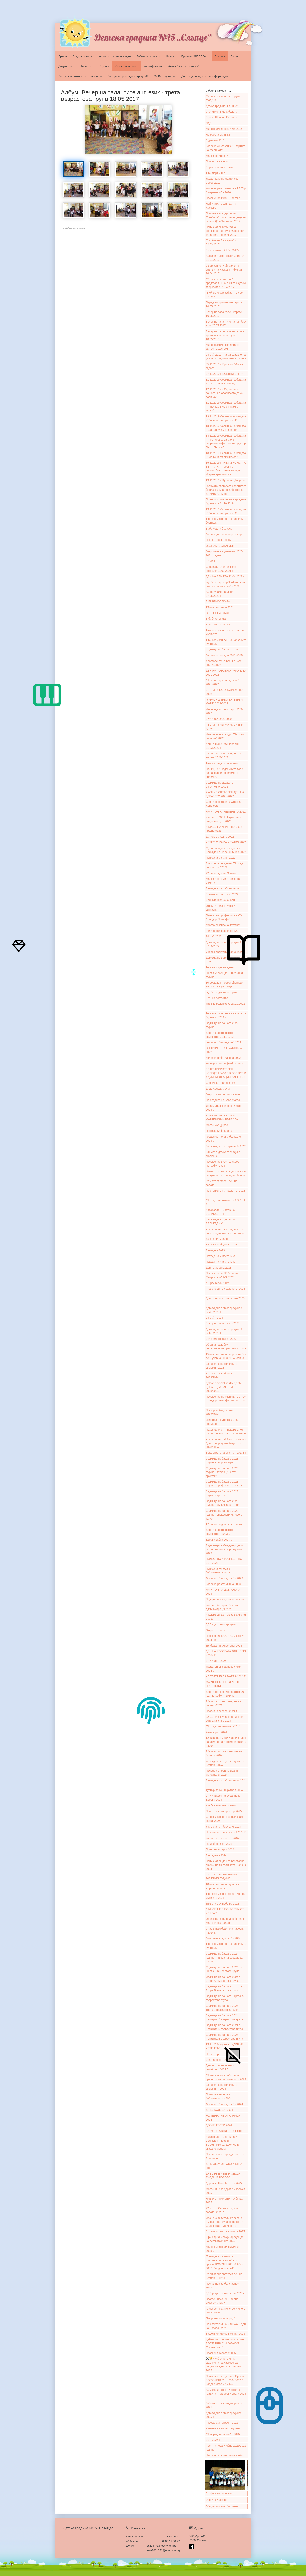 This screenshot has height=2576, width=306. Describe the element at coordinates (19, 946) in the screenshot. I see `view premium or exclusive content` at that location.